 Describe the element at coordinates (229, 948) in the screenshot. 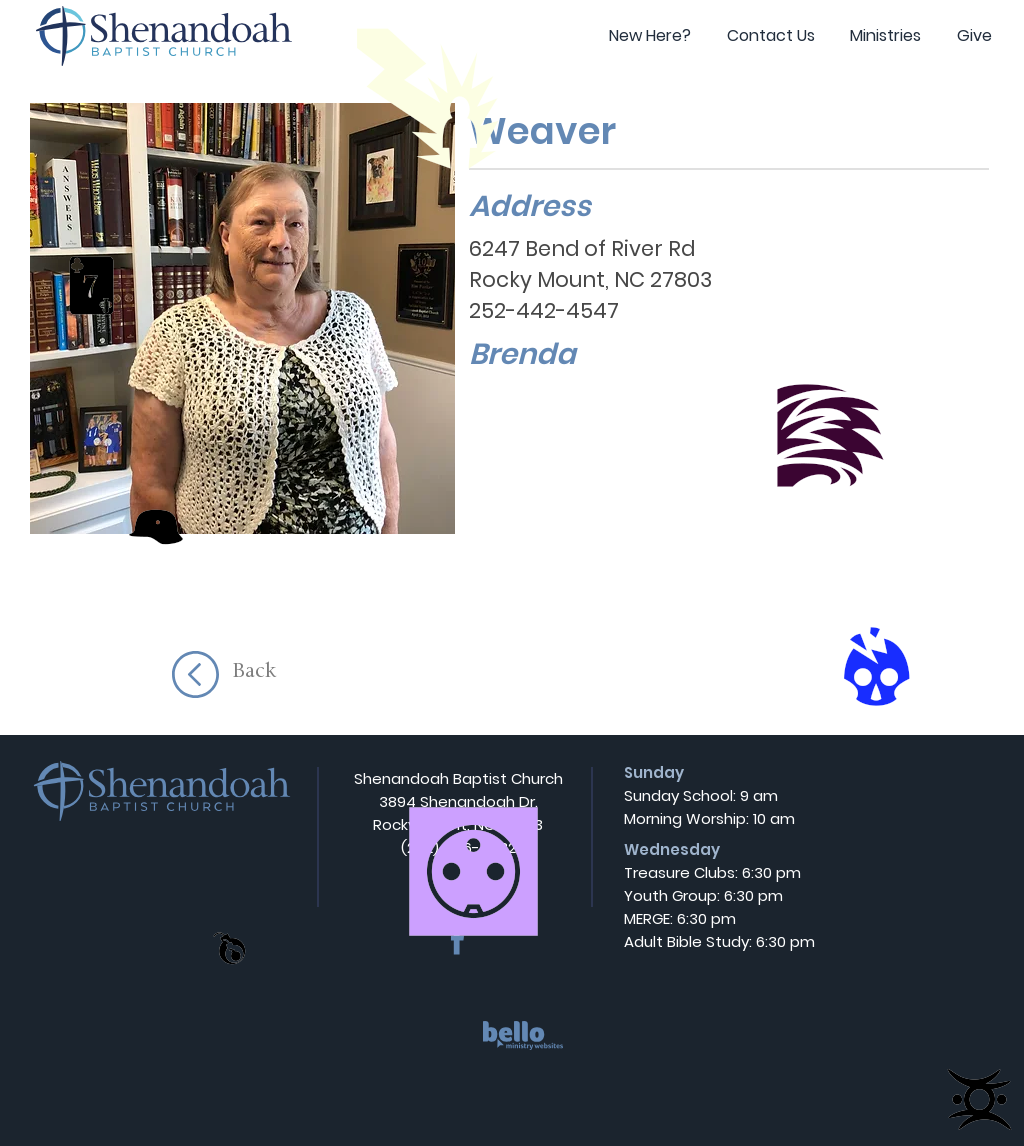

I see `deploy cluster bomb weapon in game` at that location.